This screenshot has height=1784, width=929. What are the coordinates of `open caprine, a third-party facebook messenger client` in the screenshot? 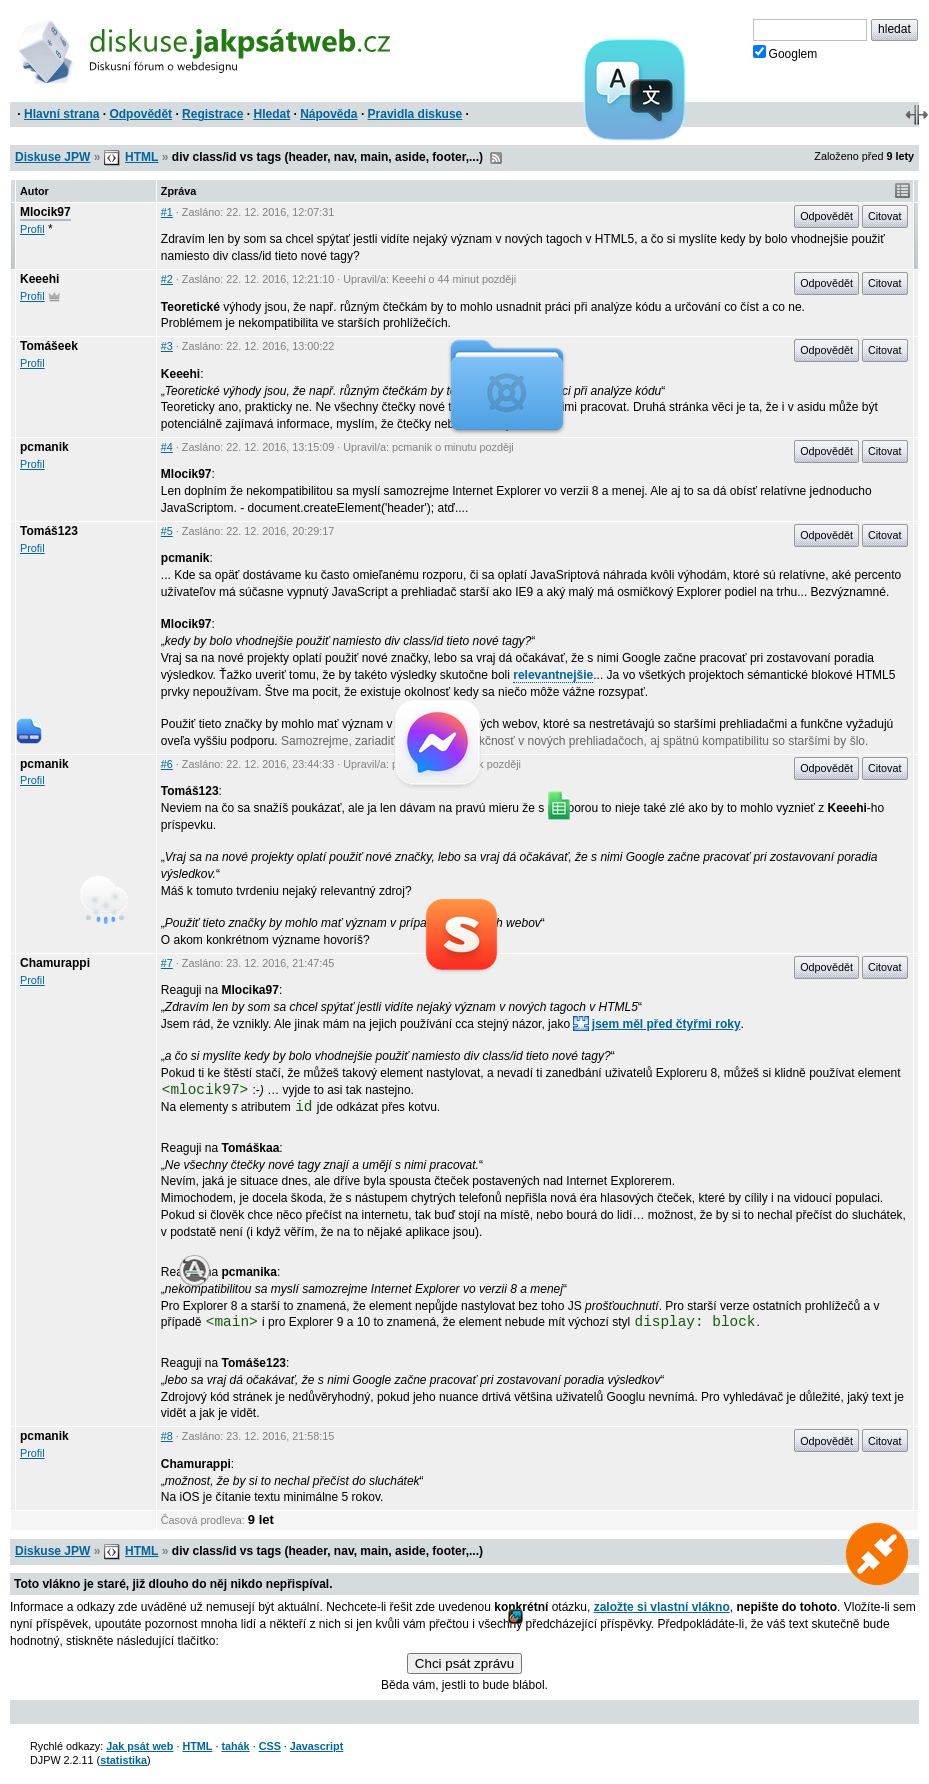 It's located at (437, 742).